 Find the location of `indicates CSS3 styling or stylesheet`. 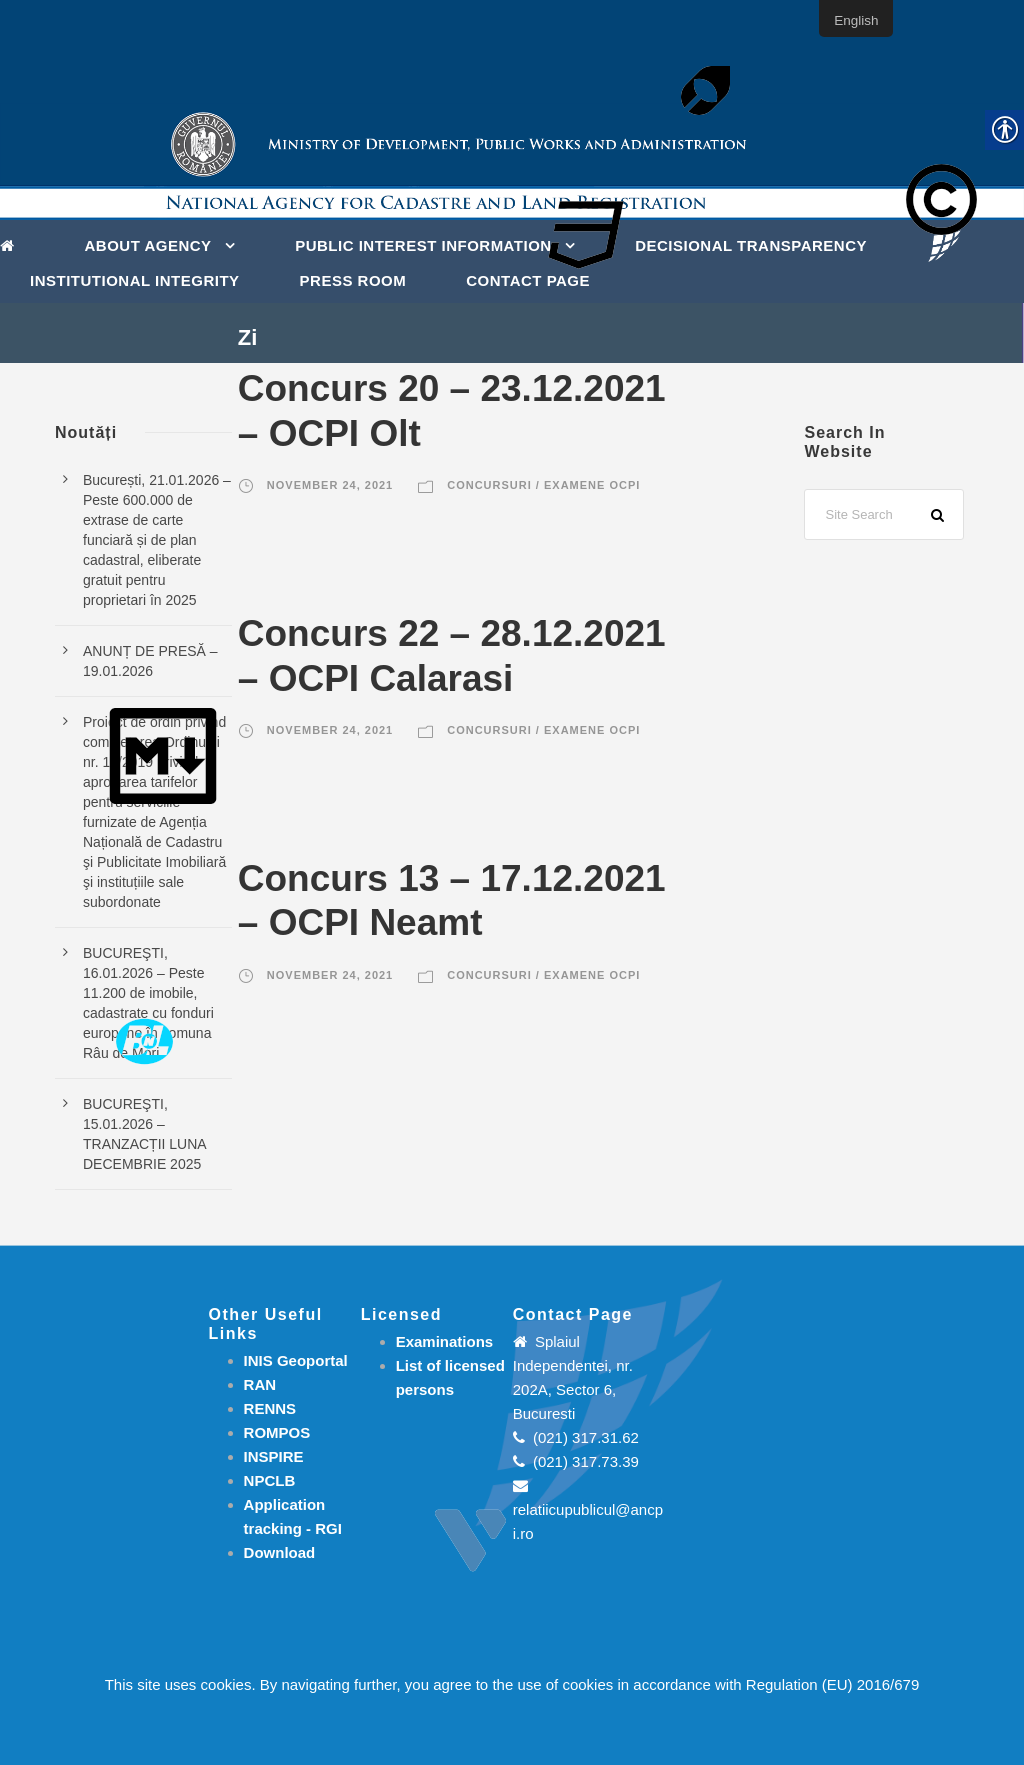

indicates CSS3 styling or stylesheet is located at coordinates (586, 235).